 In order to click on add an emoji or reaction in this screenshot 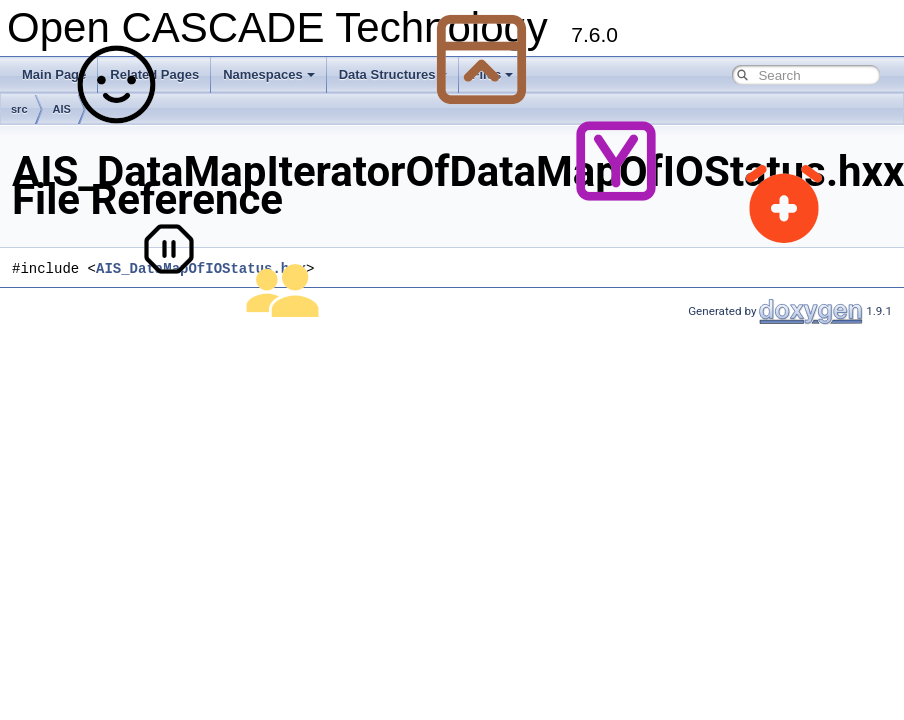, I will do `click(116, 84)`.